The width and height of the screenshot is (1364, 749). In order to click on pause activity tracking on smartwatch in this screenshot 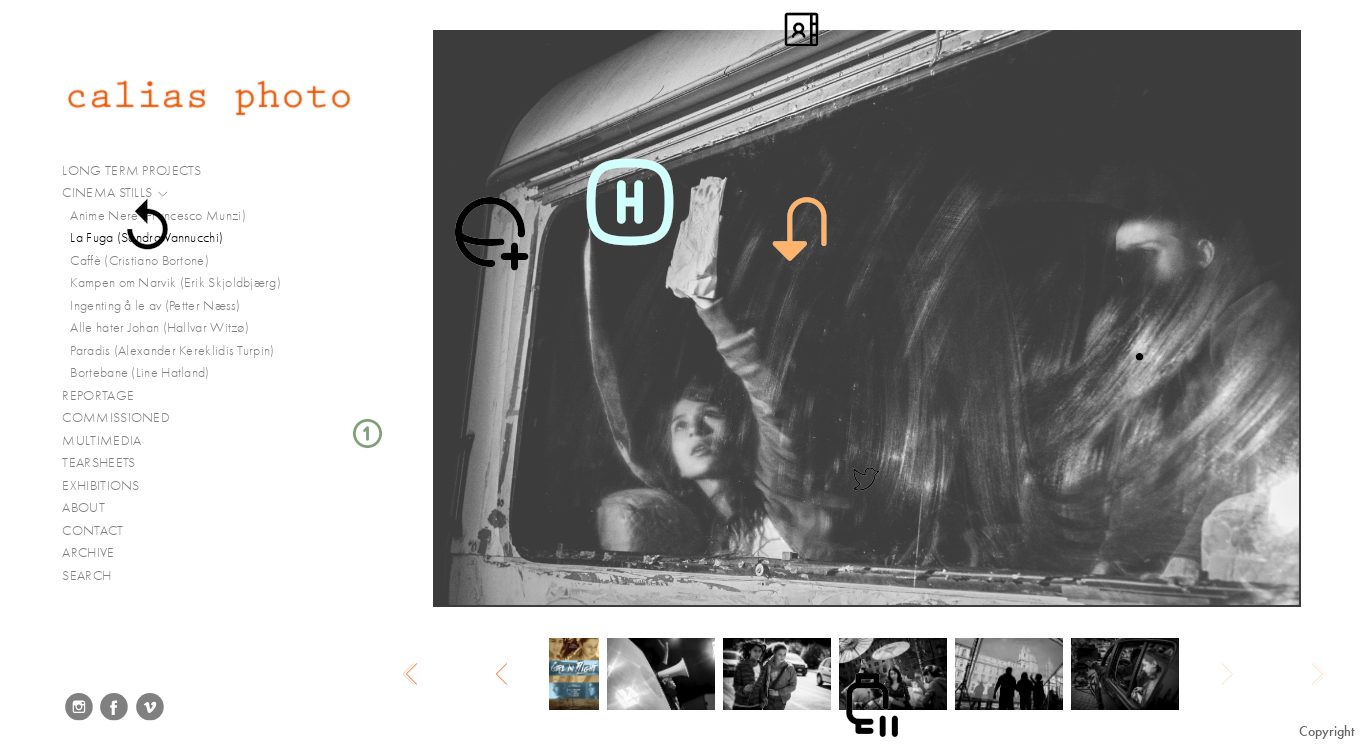, I will do `click(867, 703)`.